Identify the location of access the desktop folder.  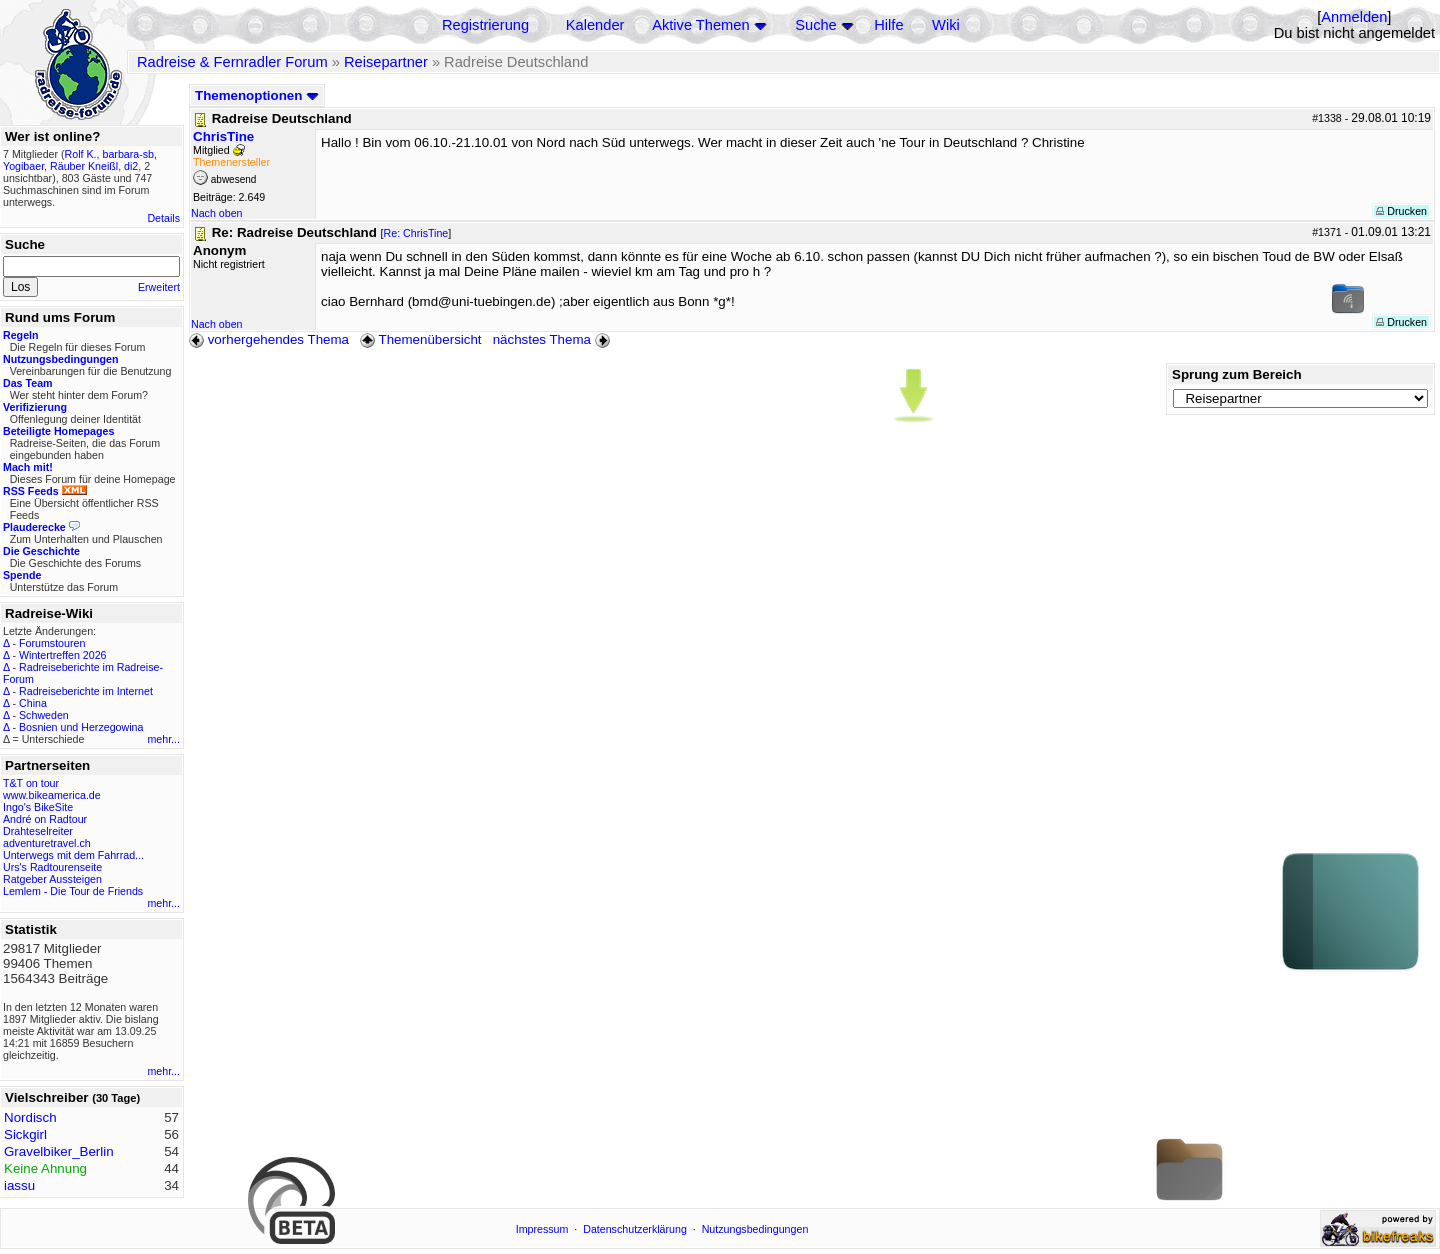
(1350, 906).